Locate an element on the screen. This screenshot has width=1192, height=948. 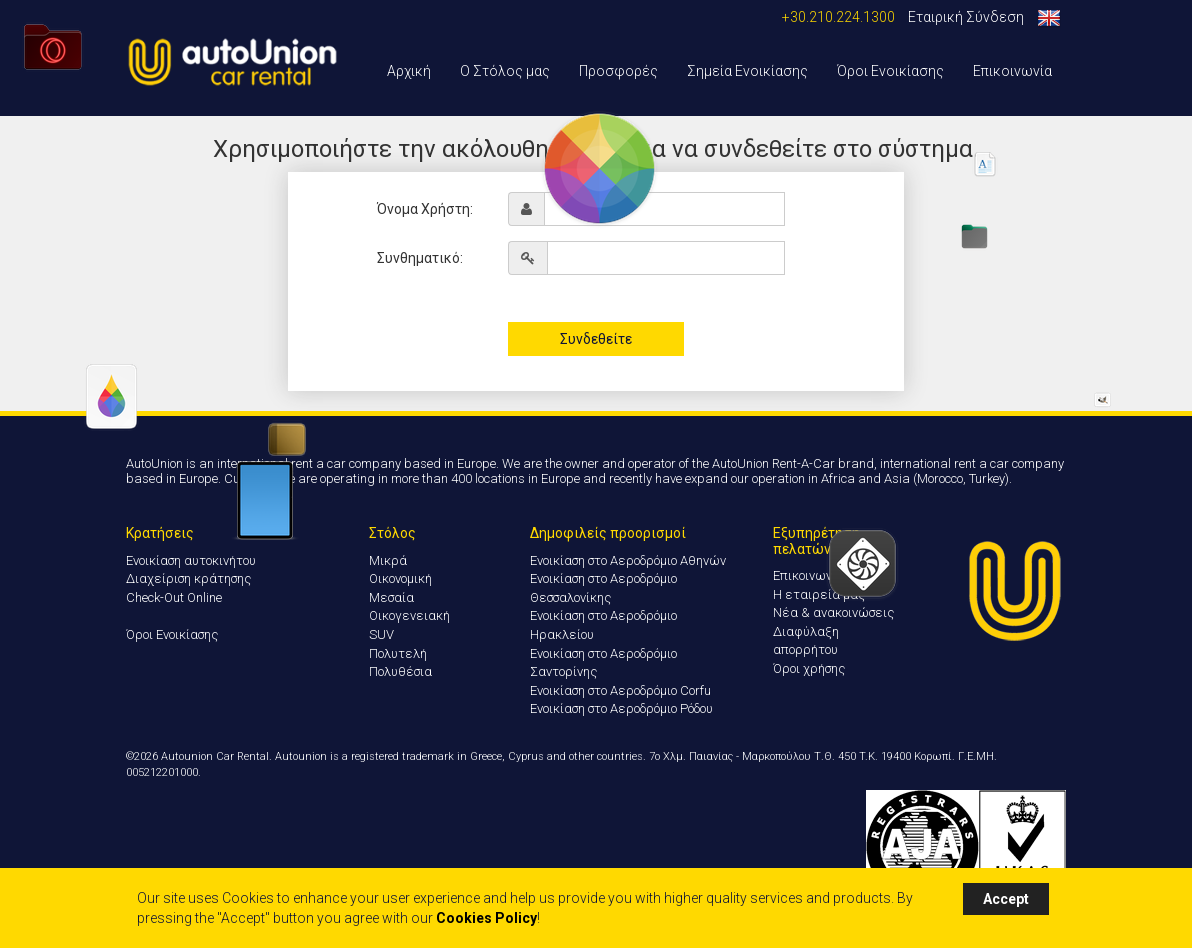
open folder to view contents is located at coordinates (974, 236).